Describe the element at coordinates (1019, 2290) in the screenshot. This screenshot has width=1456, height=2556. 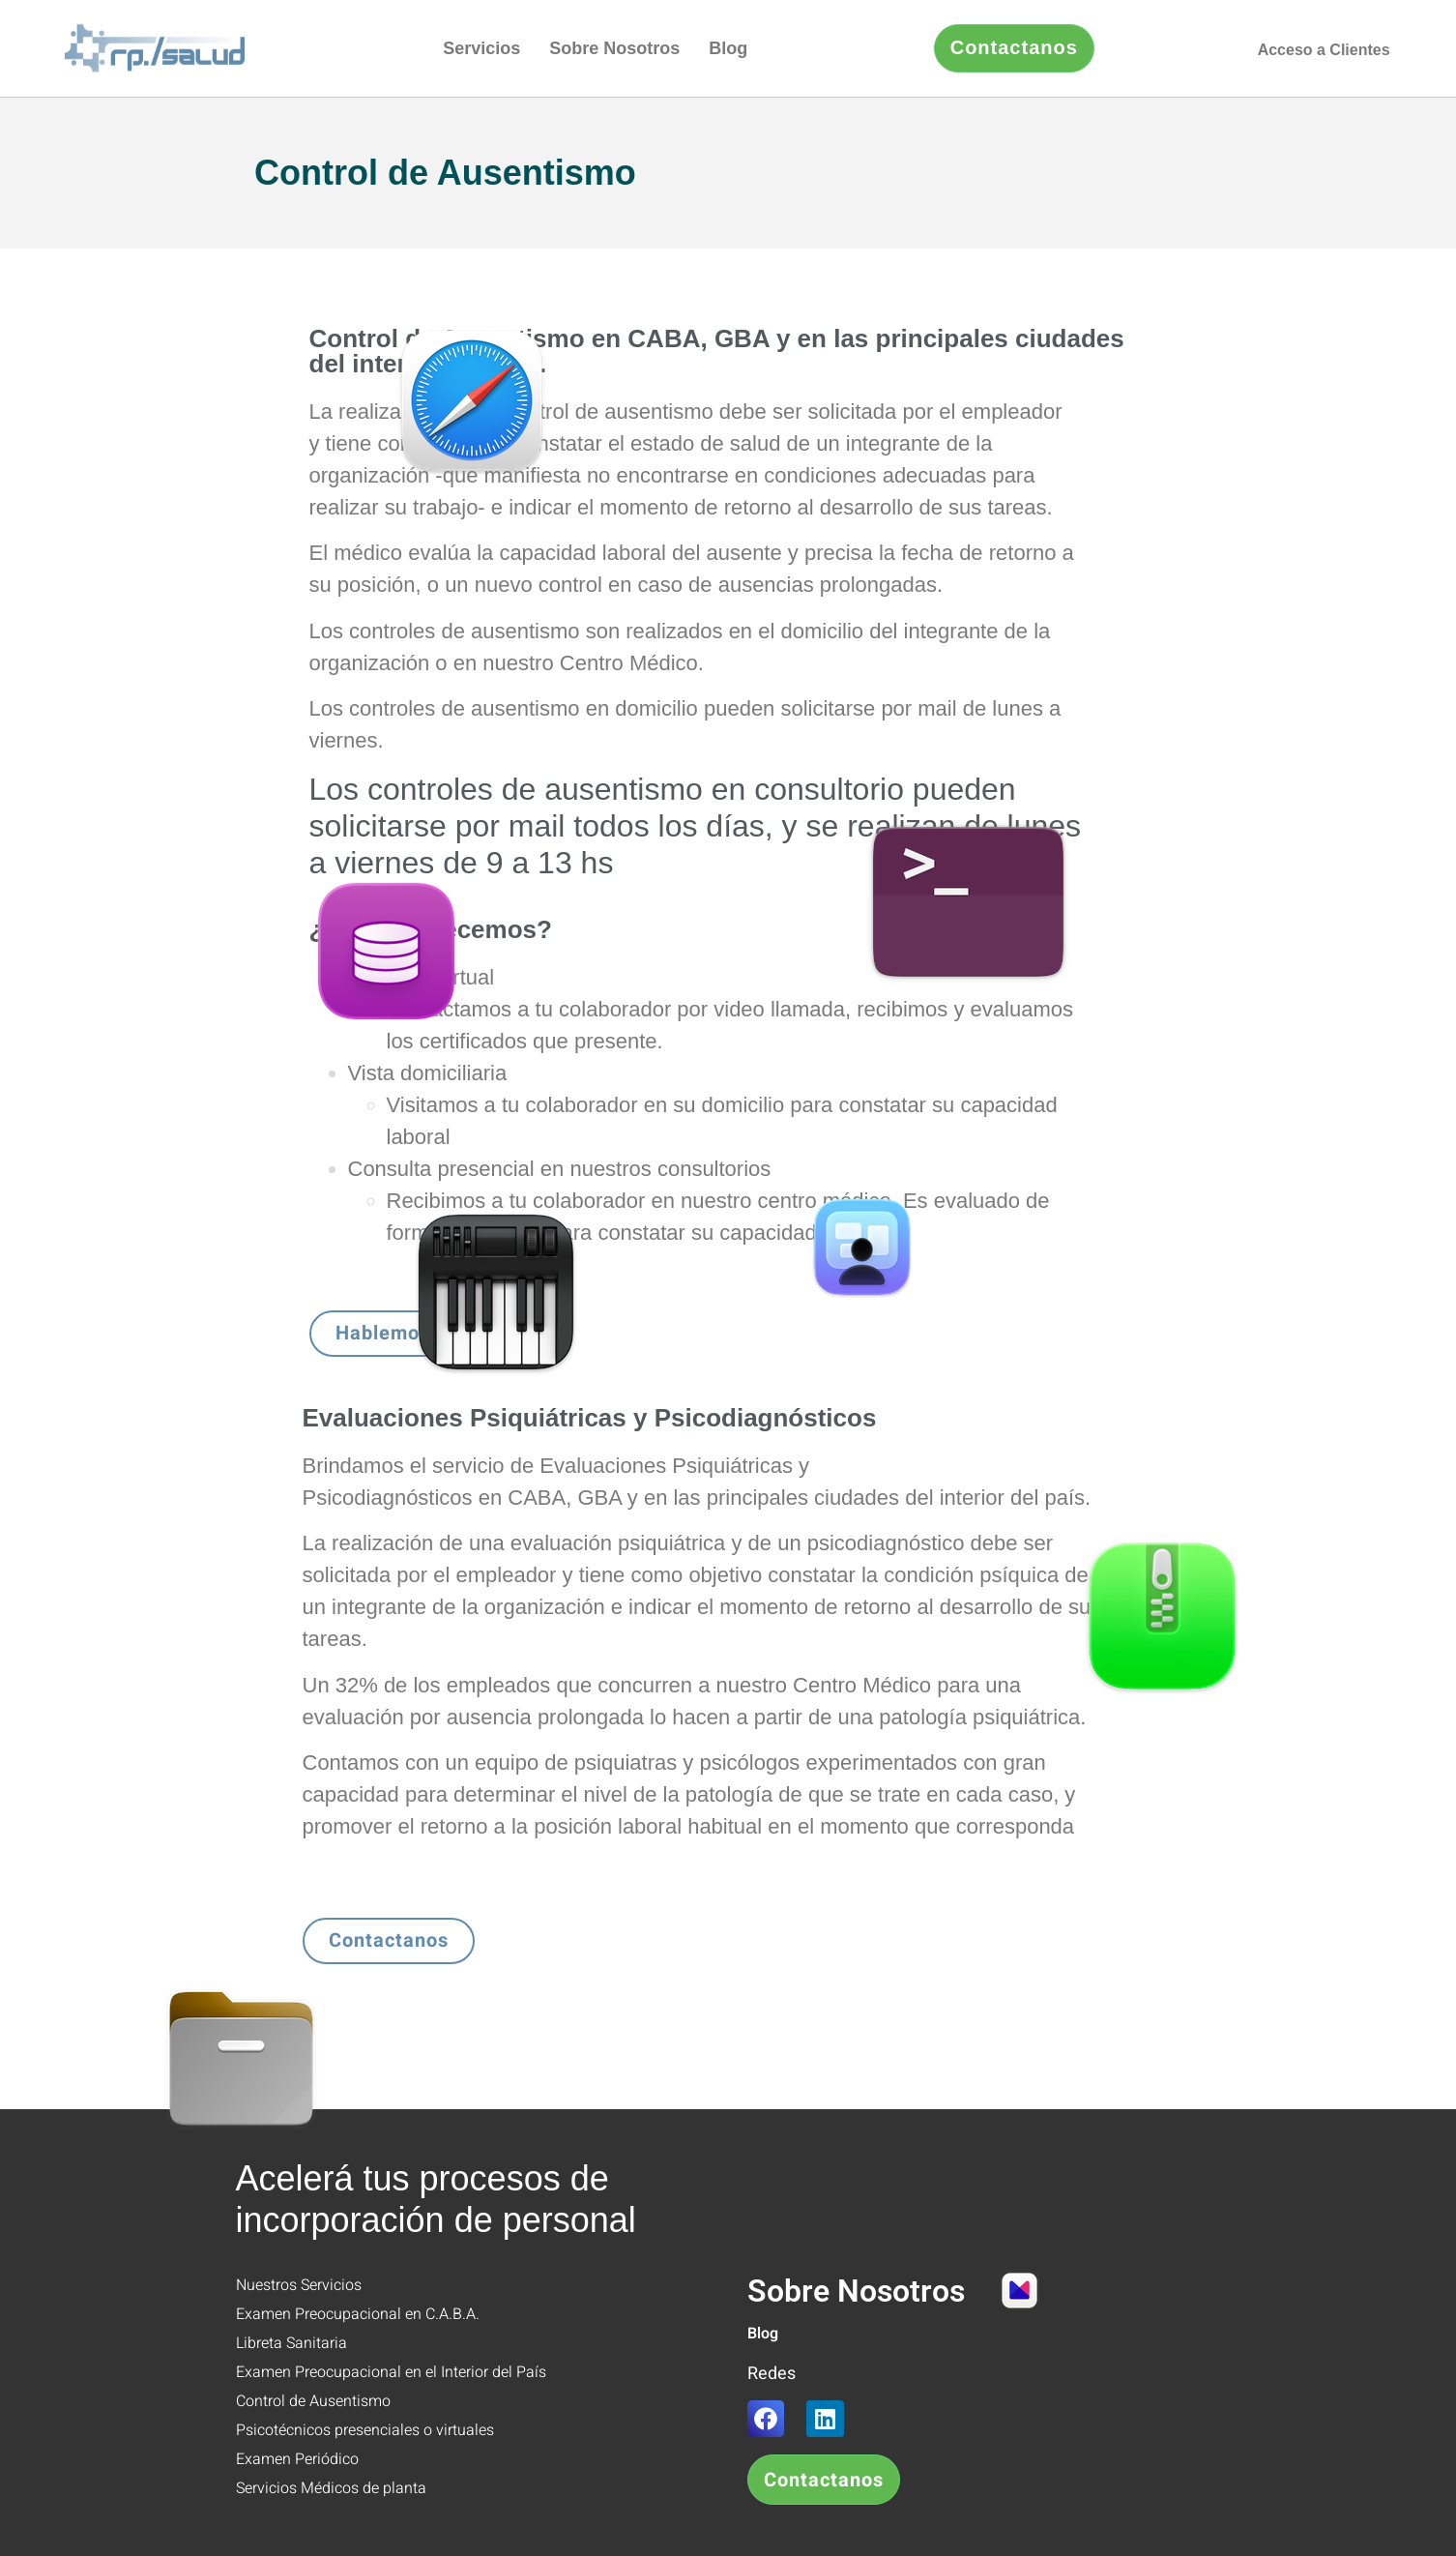
I see `open Moon FM podcast app` at that location.